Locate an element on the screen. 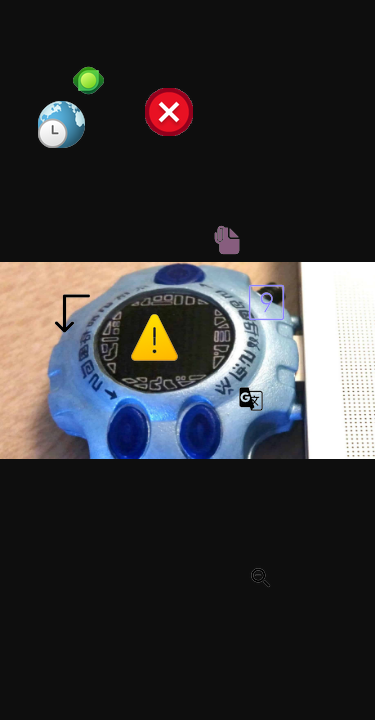 The height and width of the screenshot is (720, 375). indicates a warning or alert status is located at coordinates (154, 337).